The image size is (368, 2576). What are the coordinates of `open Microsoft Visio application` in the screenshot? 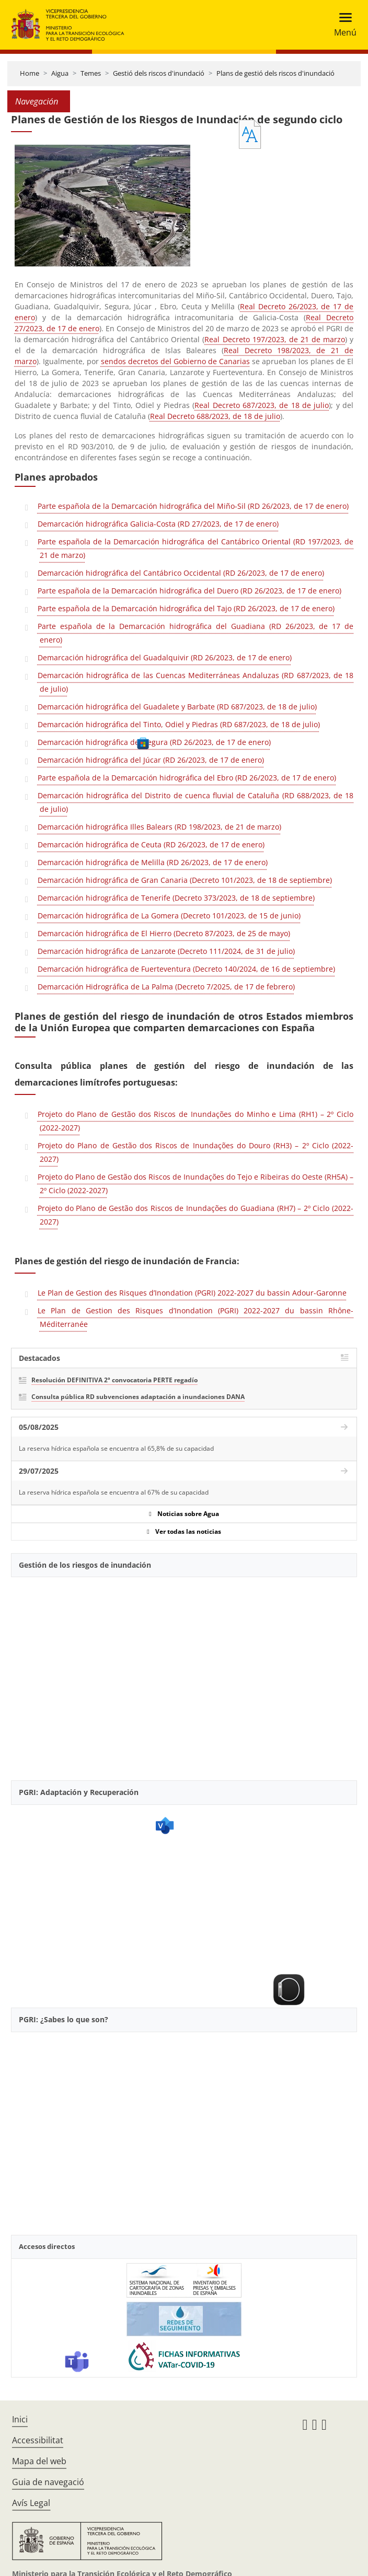 It's located at (165, 1826).